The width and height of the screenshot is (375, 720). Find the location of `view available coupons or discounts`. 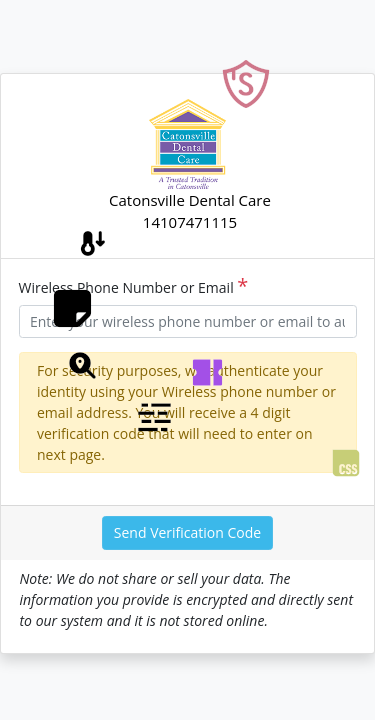

view available coupons or discounts is located at coordinates (207, 372).